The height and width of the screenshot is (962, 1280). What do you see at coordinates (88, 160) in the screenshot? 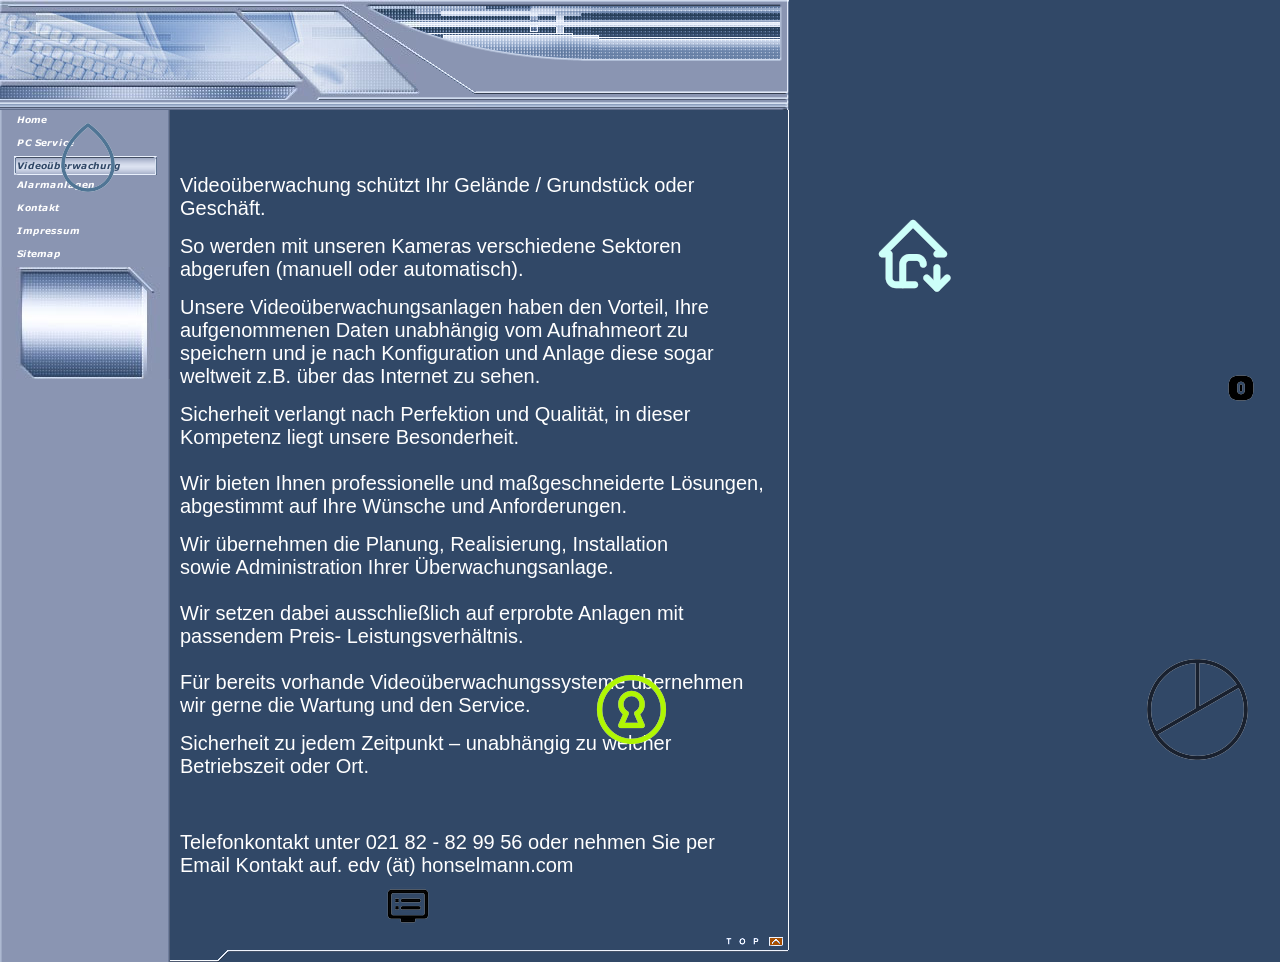
I see `indicates water or liquid-related settings` at bounding box center [88, 160].